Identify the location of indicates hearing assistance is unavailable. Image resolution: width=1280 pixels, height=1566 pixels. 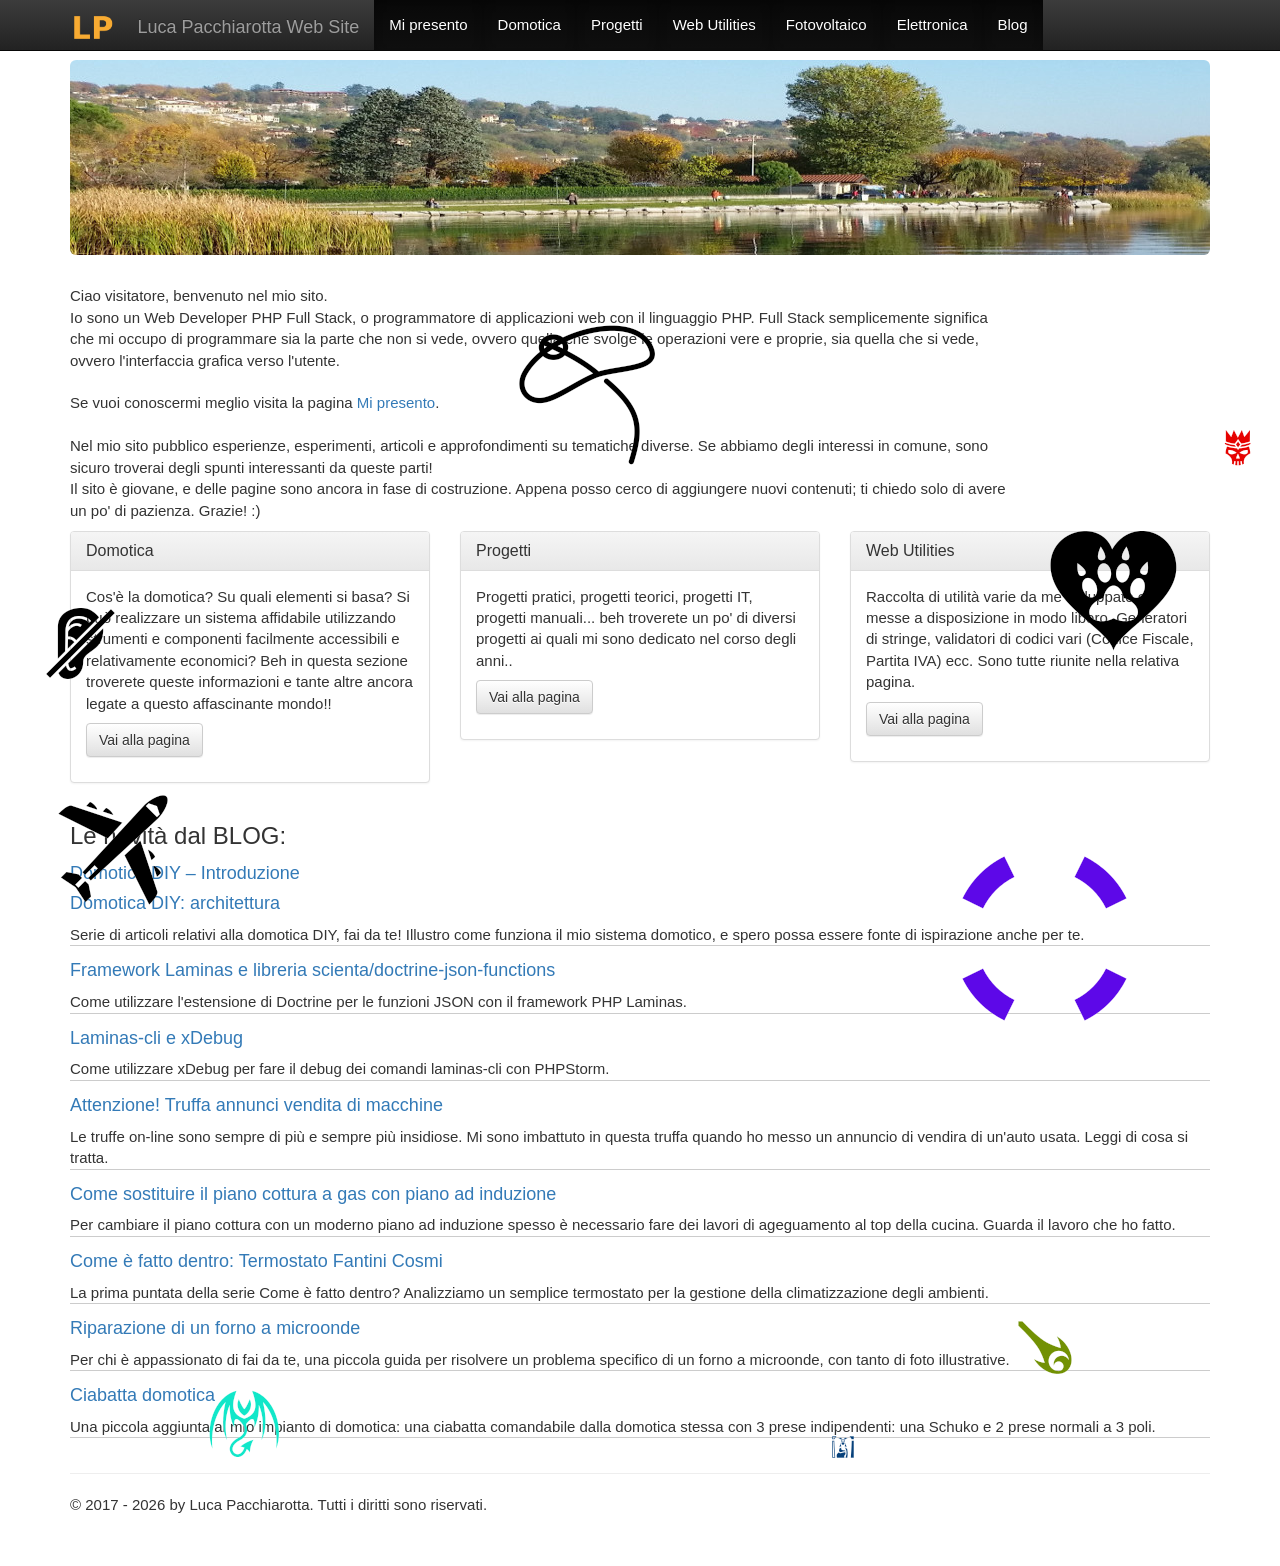
(80, 643).